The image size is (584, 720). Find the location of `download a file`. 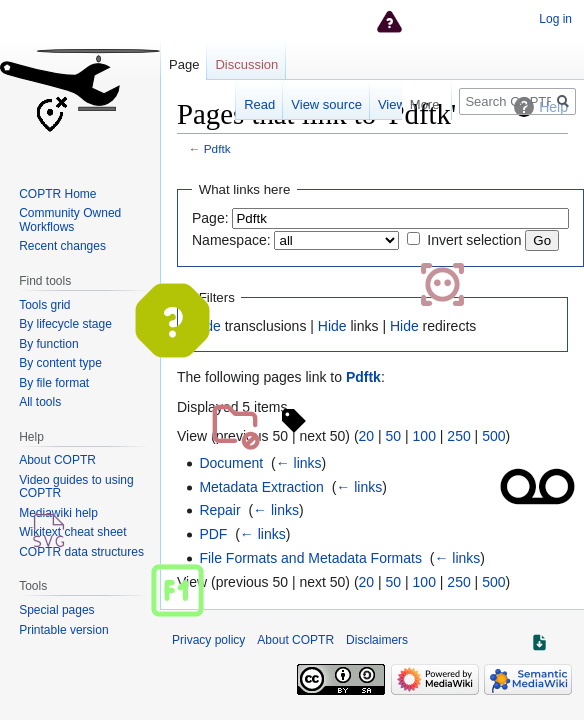

download a file is located at coordinates (539, 642).